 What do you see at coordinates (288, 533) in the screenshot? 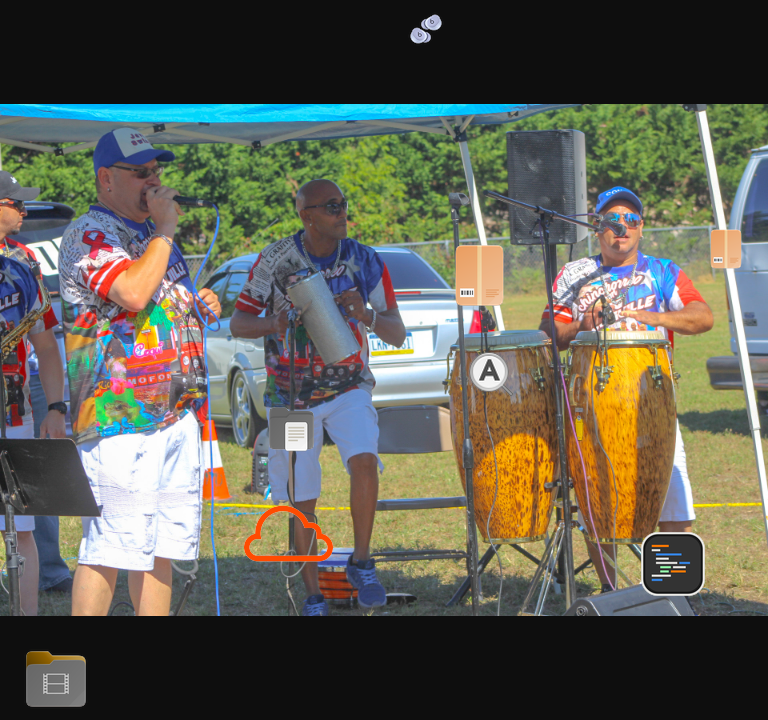
I see `access cloud storage or sync settings` at bounding box center [288, 533].